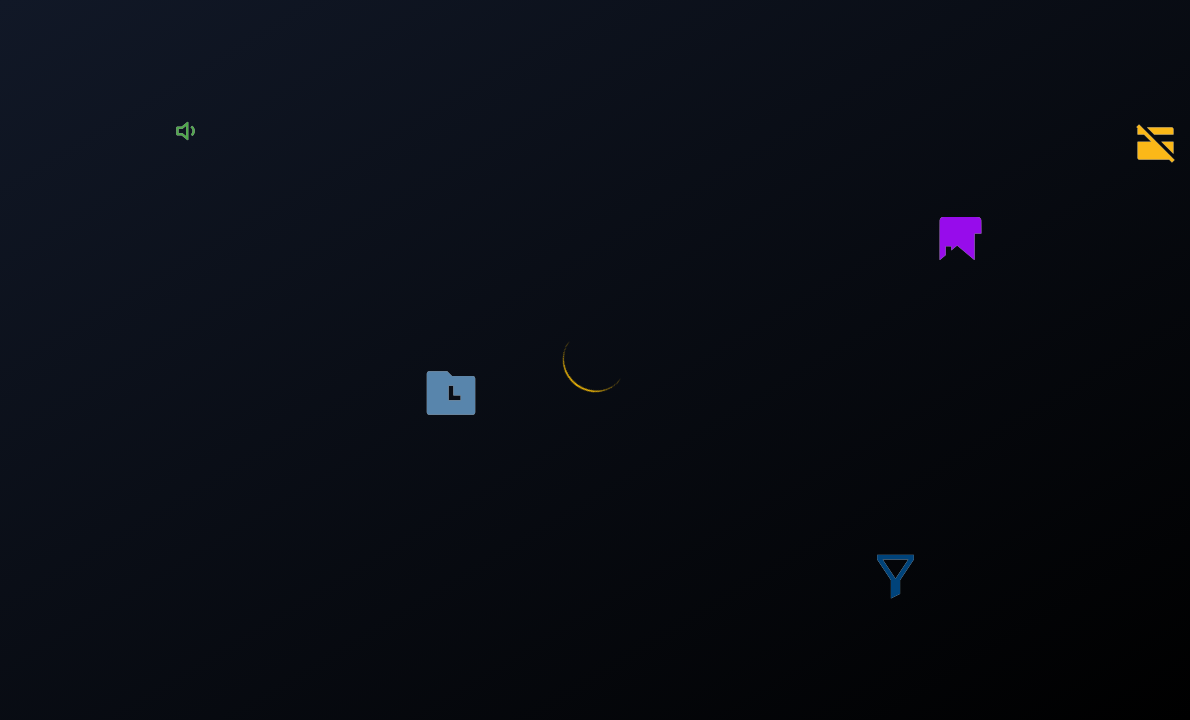  I want to click on filter or sort content, so click(895, 575).